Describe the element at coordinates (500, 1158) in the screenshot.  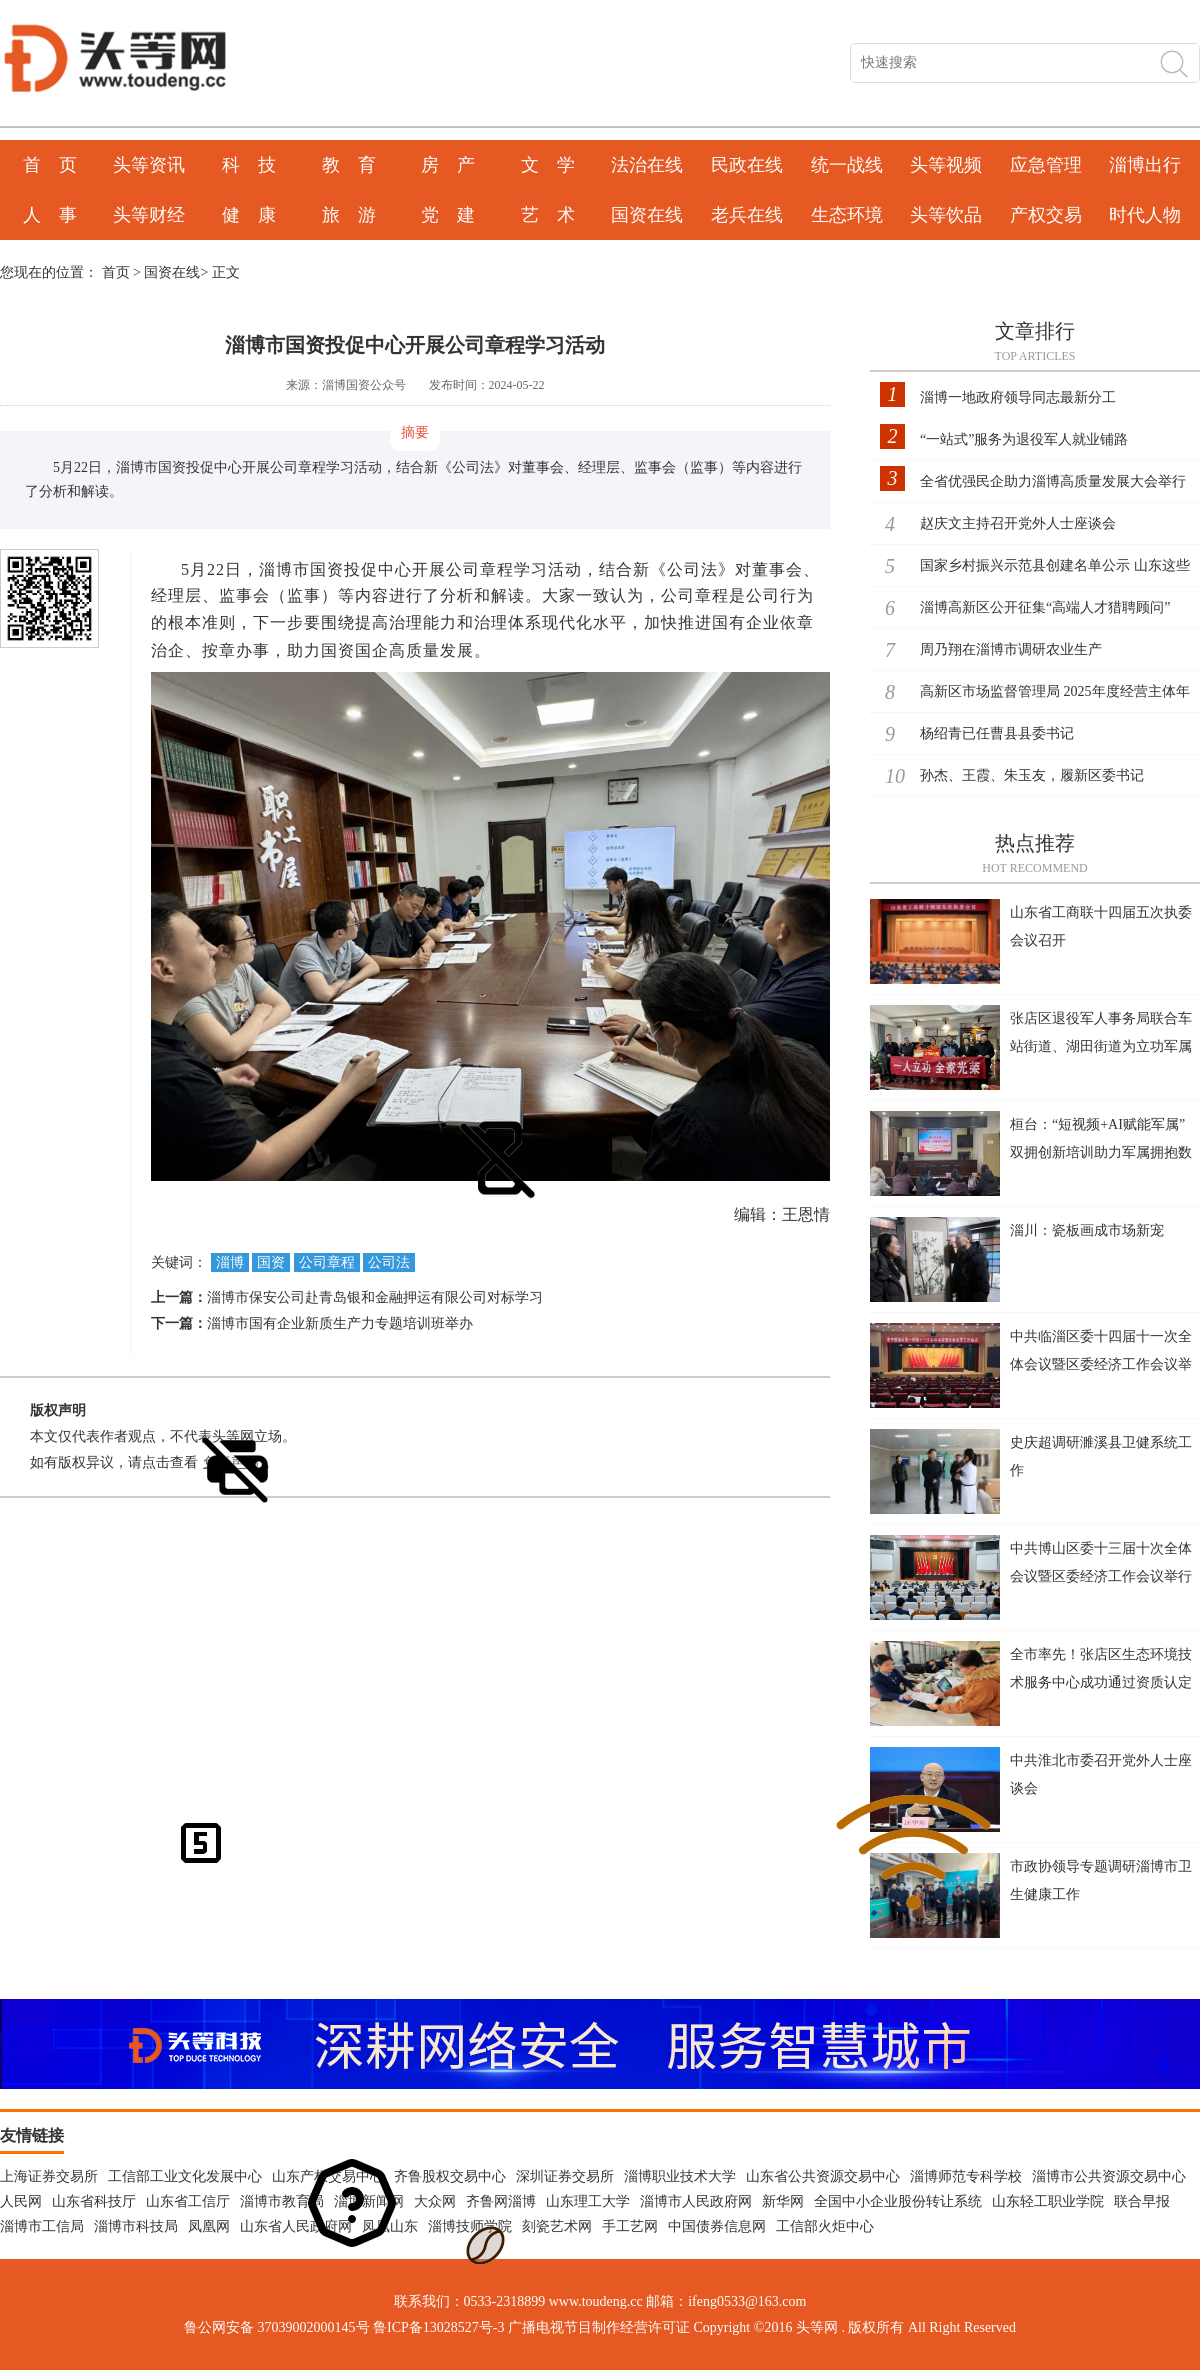
I see `timer or countdown feature disabled` at that location.